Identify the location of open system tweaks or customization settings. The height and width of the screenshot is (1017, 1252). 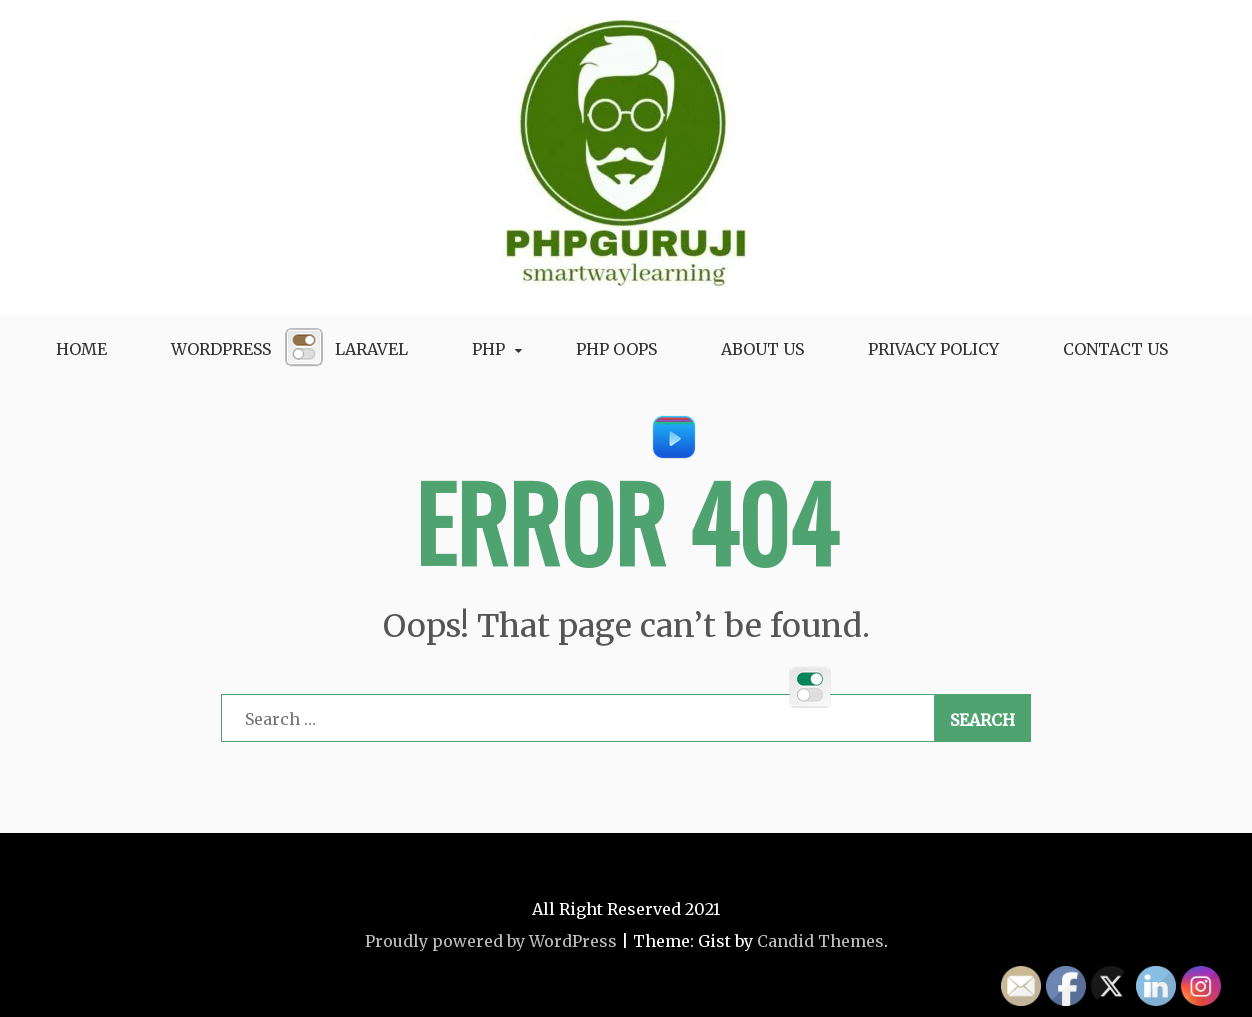
(304, 347).